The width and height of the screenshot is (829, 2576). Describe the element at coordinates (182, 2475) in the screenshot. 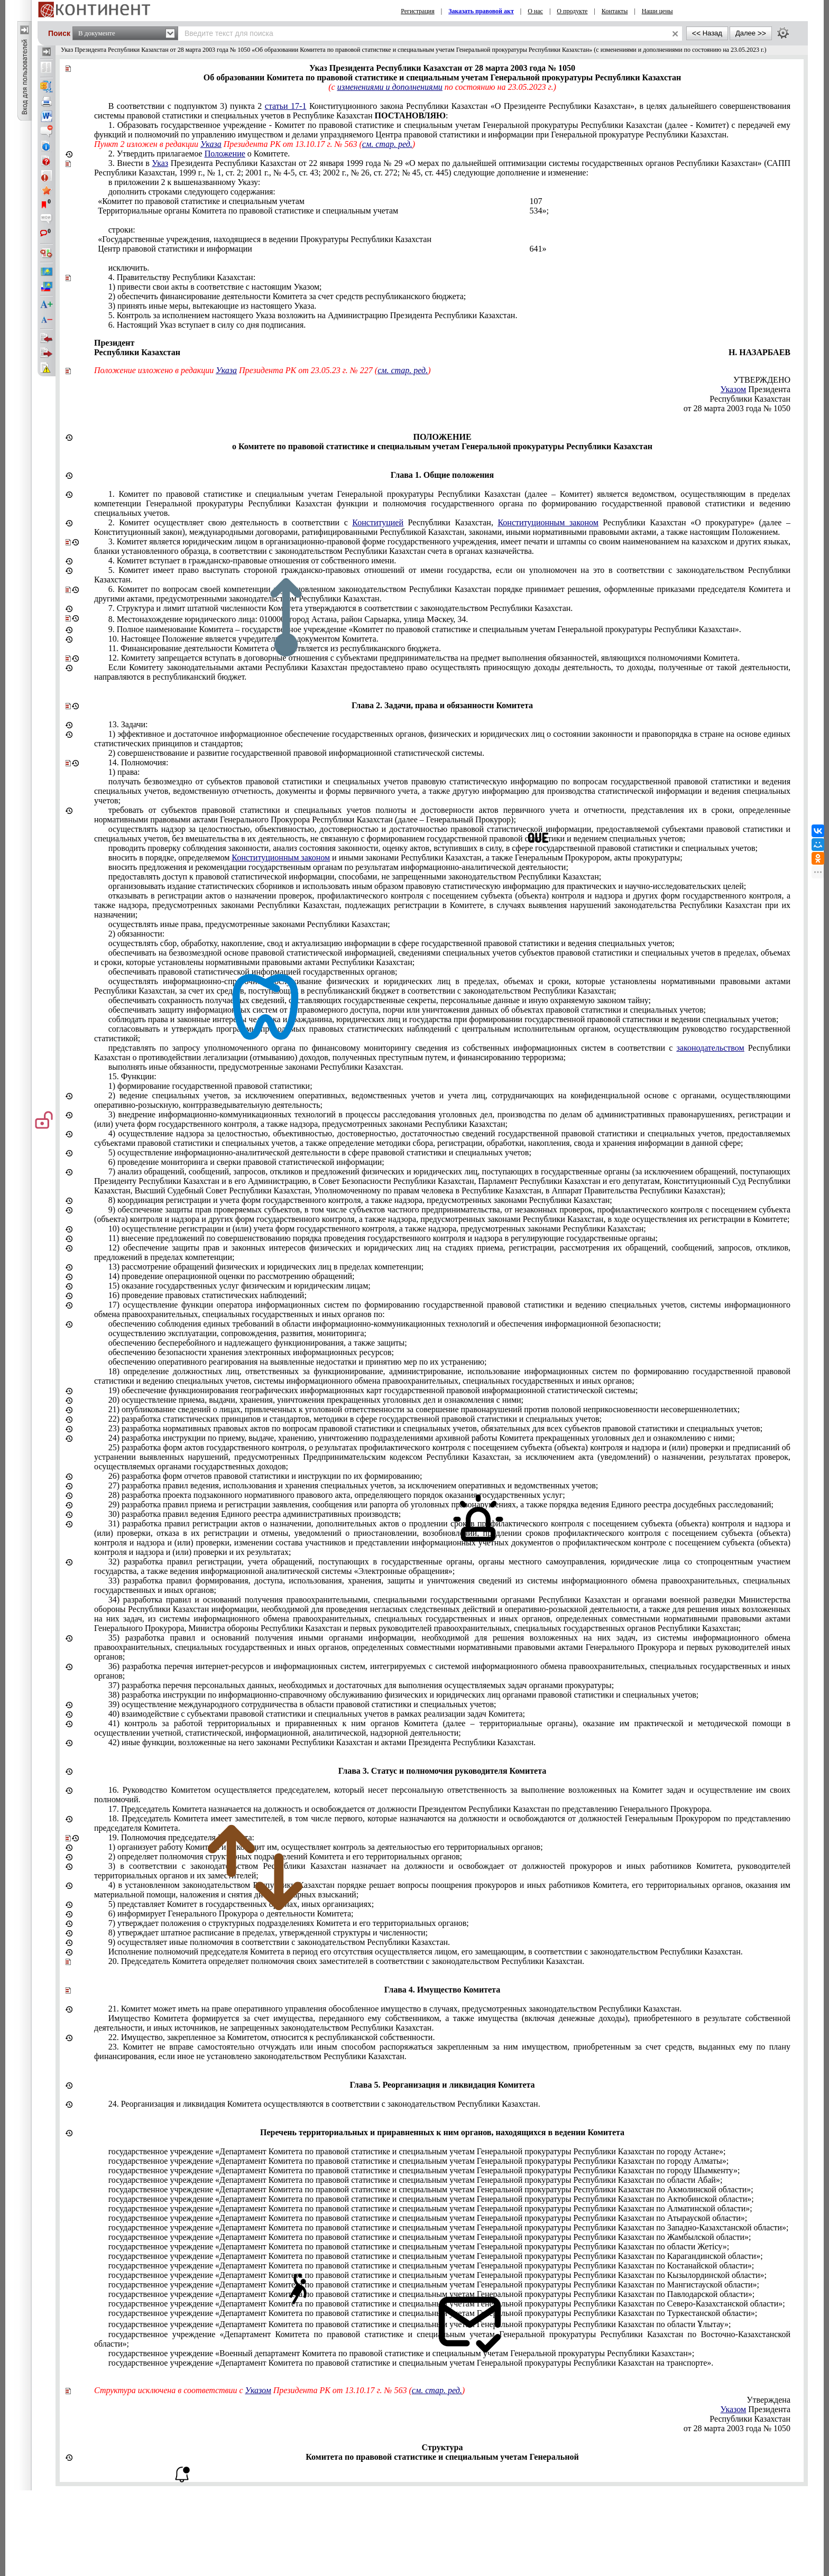

I see `indicates new notifications are available` at that location.